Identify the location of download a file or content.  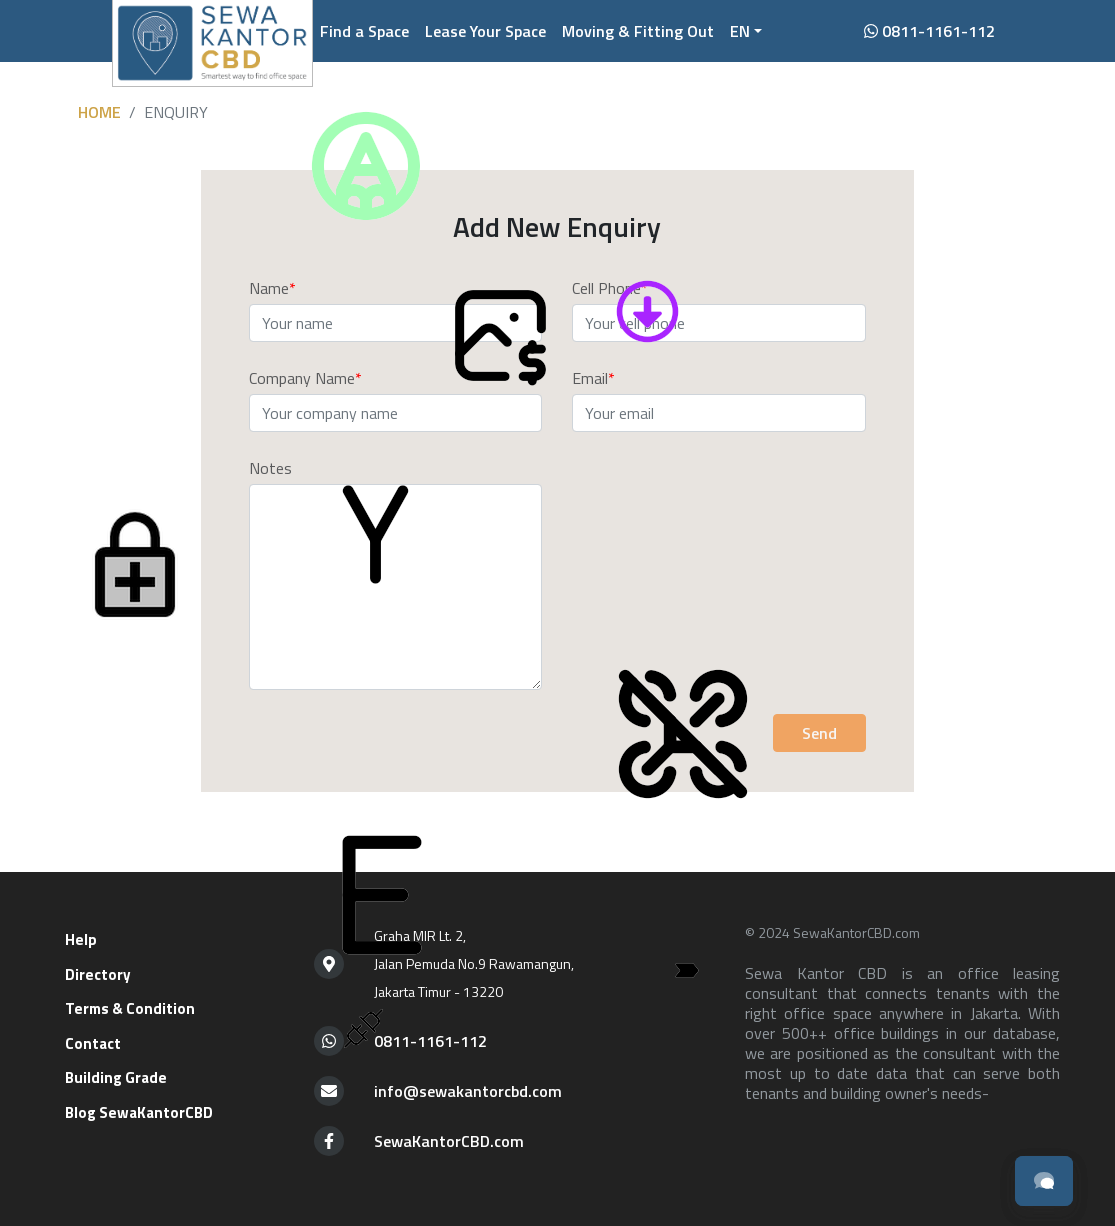
(647, 311).